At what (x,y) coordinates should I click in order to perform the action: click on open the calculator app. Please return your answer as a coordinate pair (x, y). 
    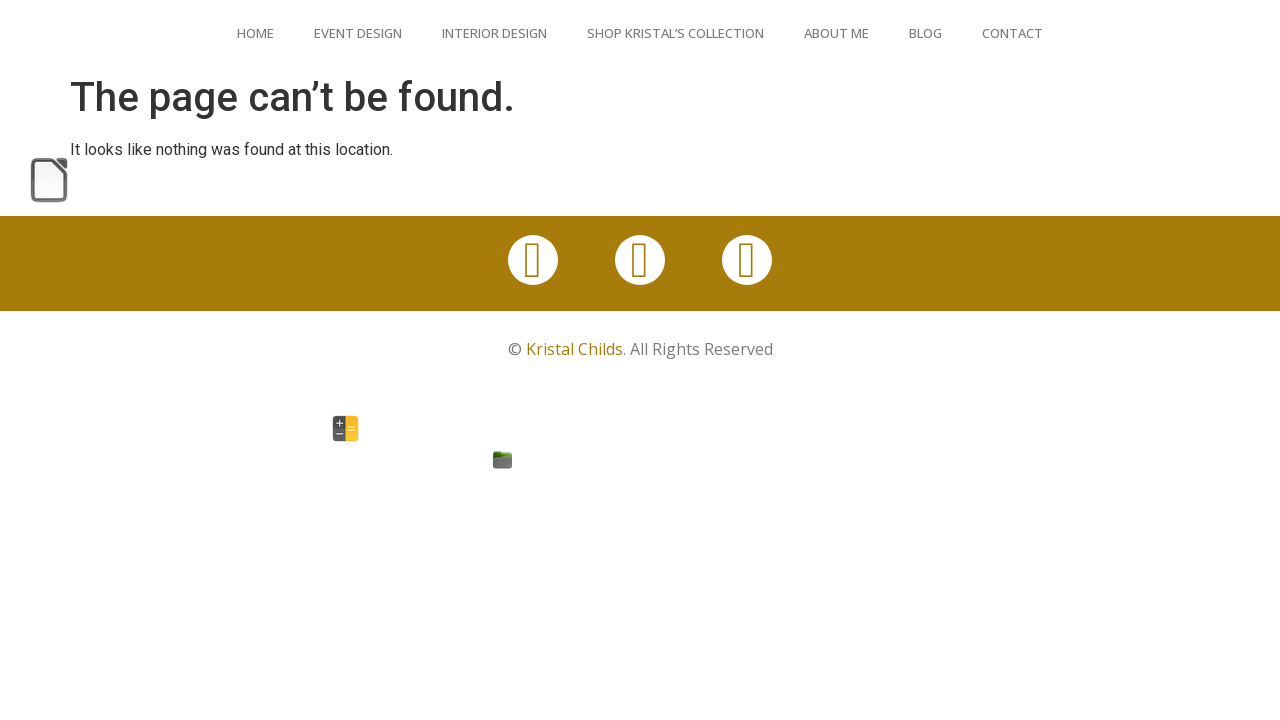
    Looking at the image, I should click on (345, 428).